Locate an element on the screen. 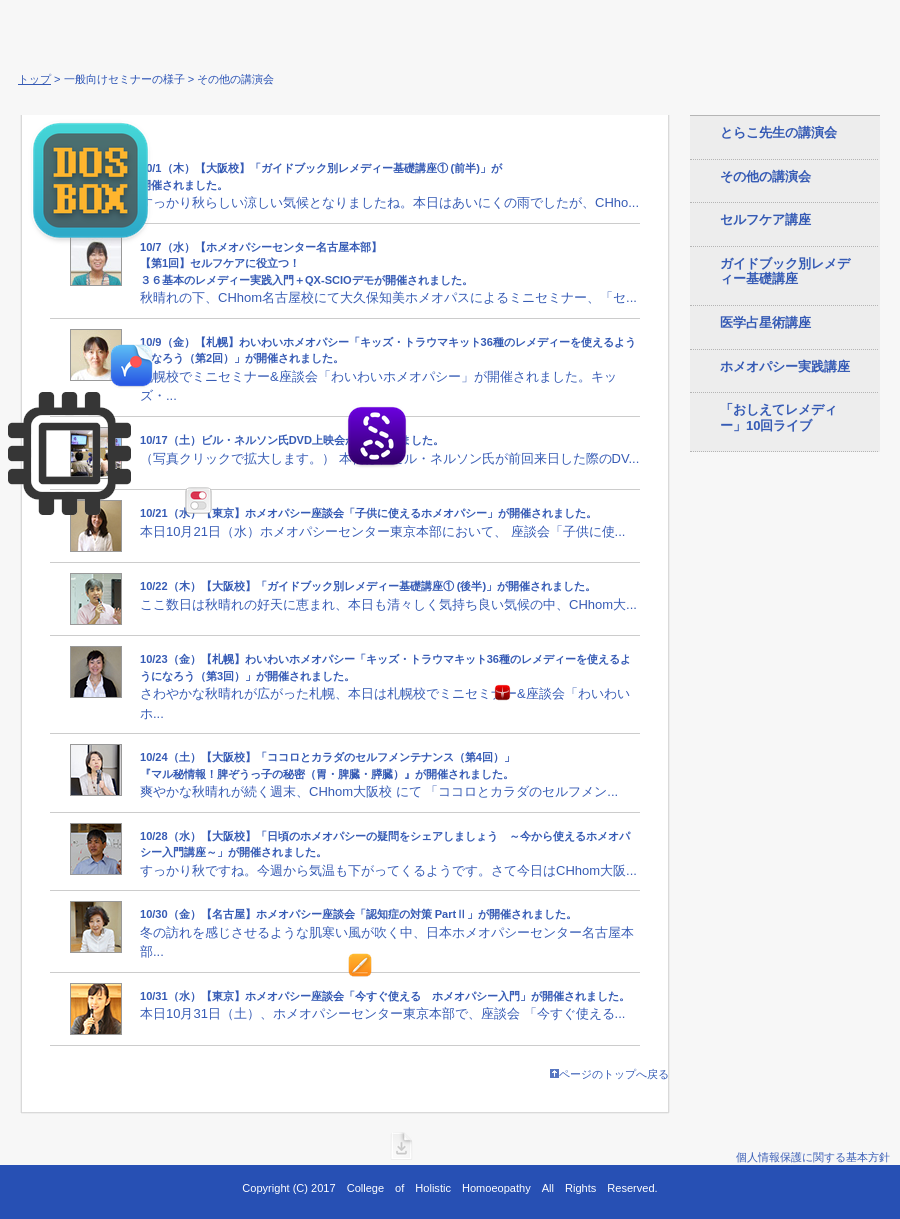 Image resolution: width=900 pixels, height=1219 pixels. open Apple Pages document editor is located at coordinates (360, 965).